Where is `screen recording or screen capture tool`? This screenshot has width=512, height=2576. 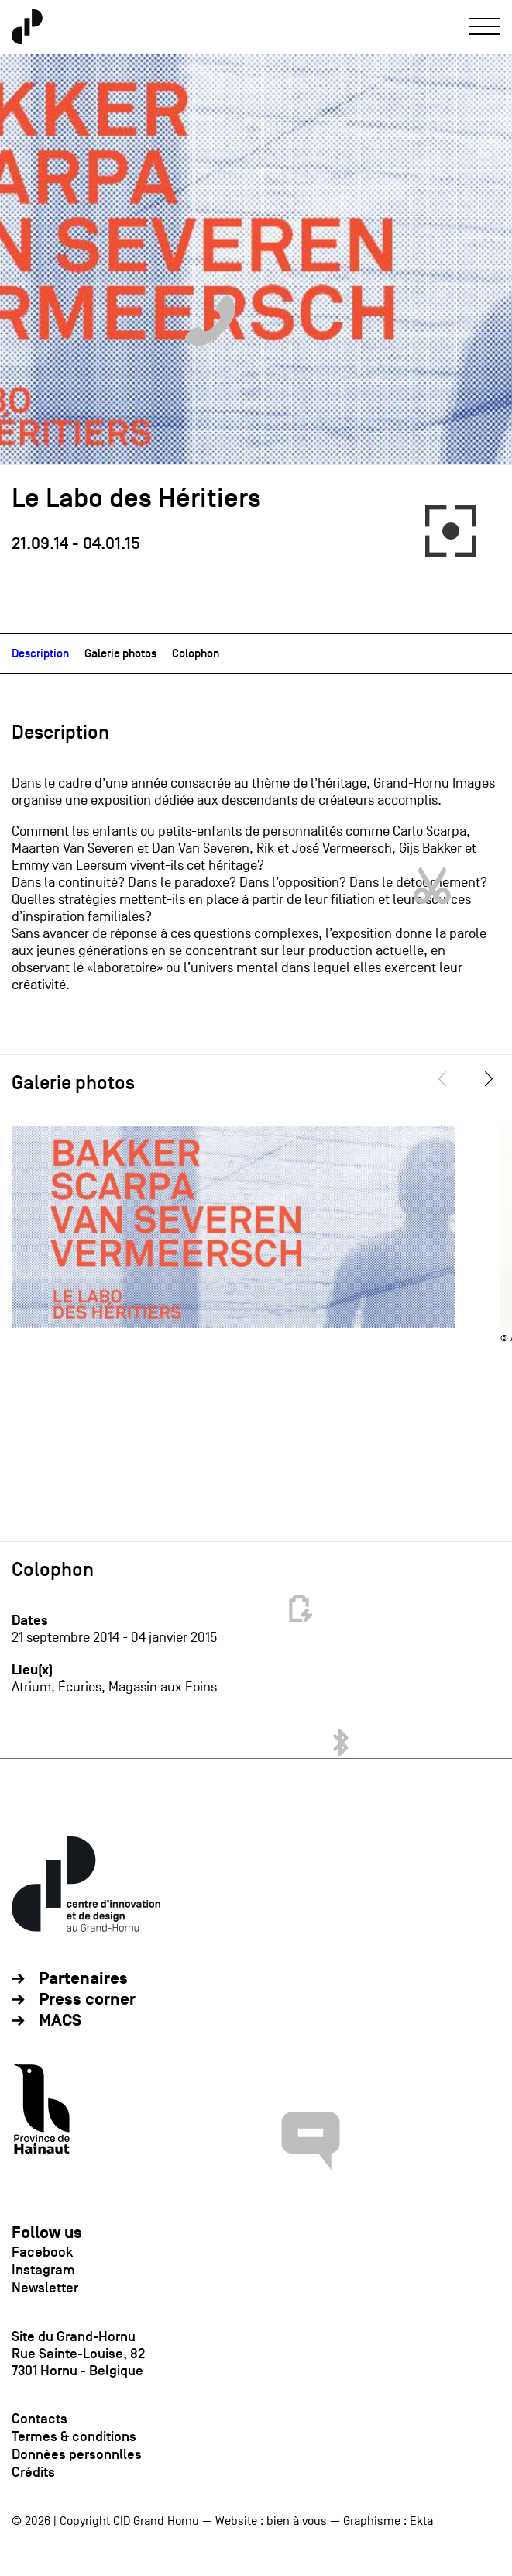 screen recording or screen capture tool is located at coordinates (451, 531).